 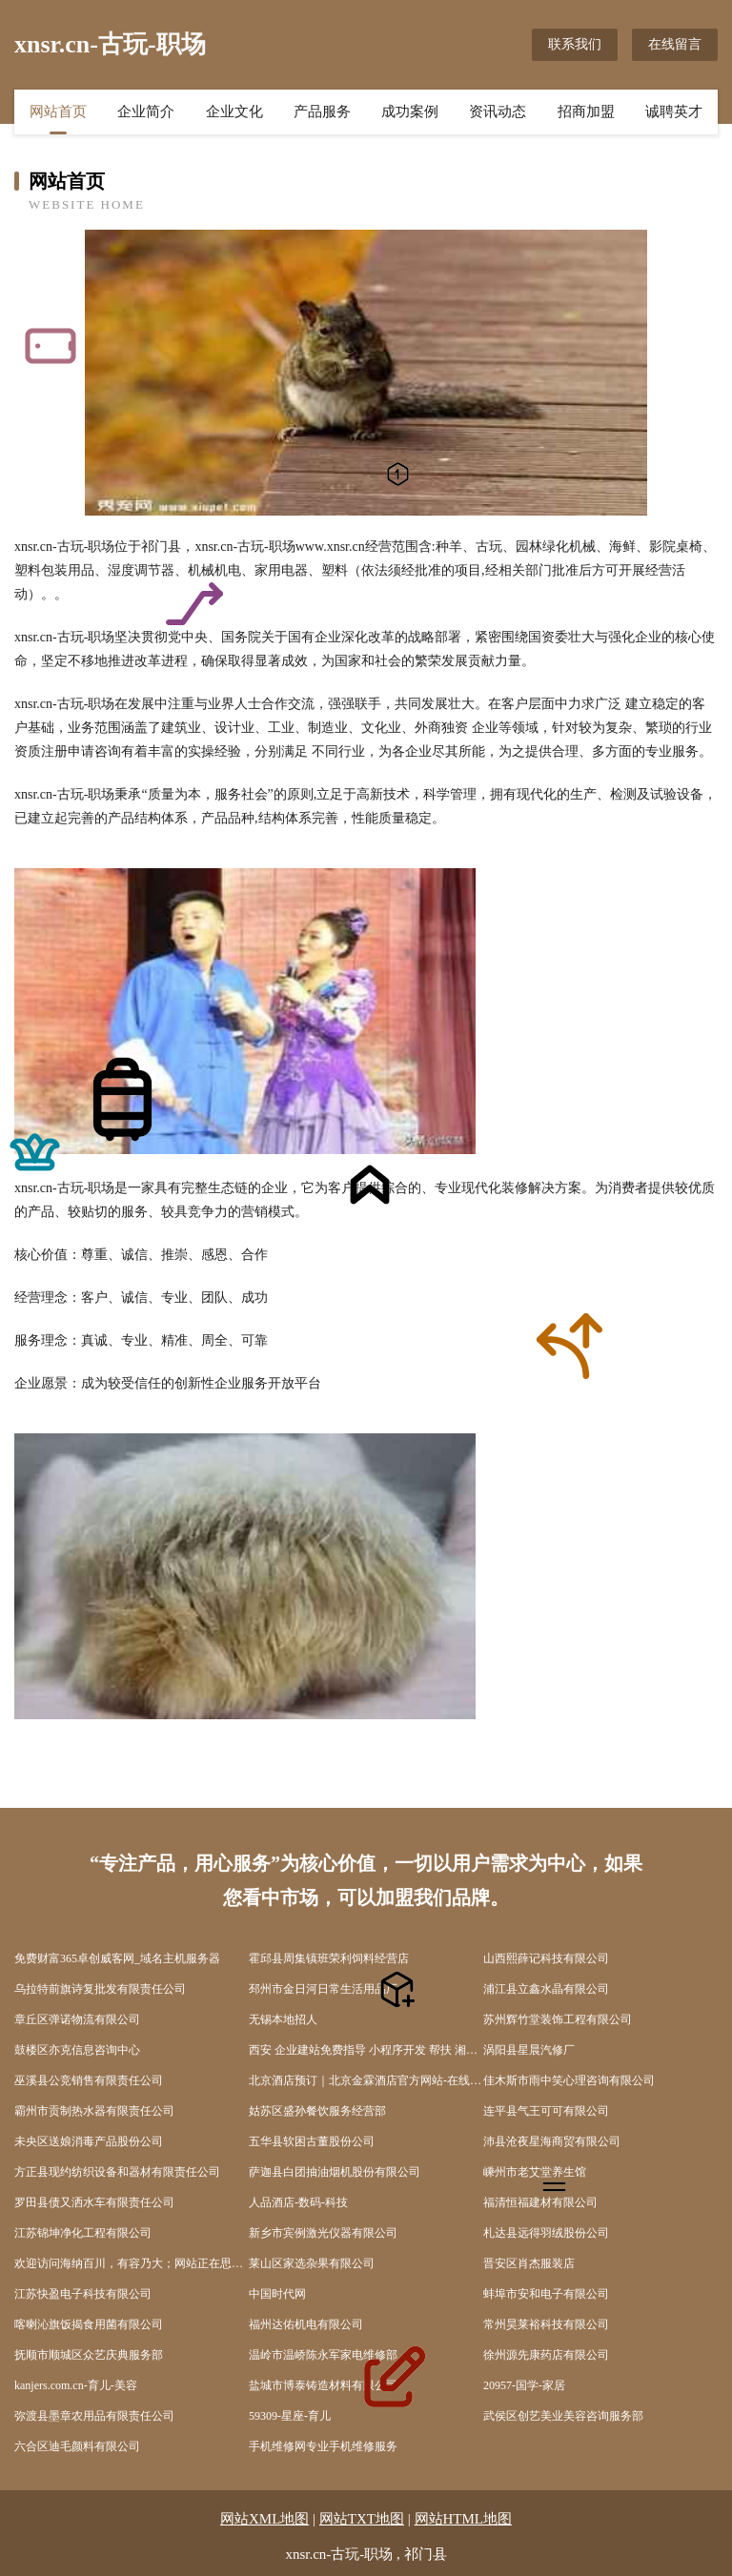 I want to click on take the left ramp or exit, so click(x=569, y=1346).